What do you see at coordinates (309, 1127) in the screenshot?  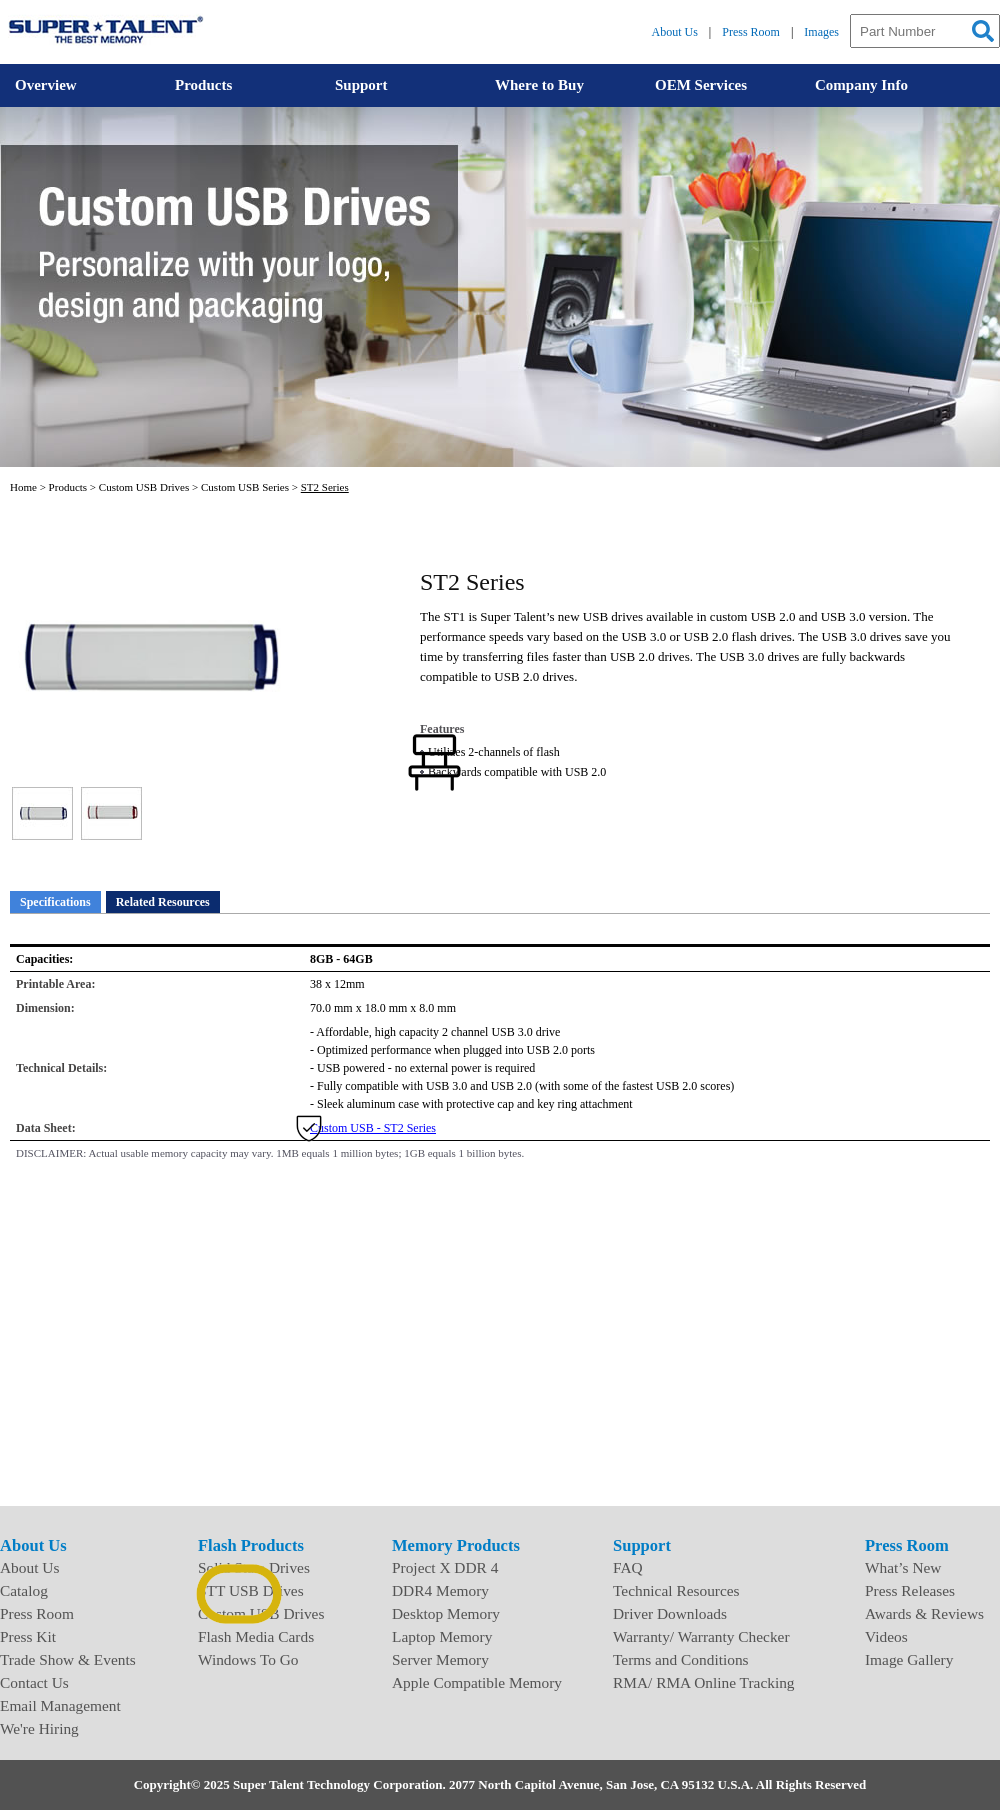 I see `indicates a verified or secure status` at bounding box center [309, 1127].